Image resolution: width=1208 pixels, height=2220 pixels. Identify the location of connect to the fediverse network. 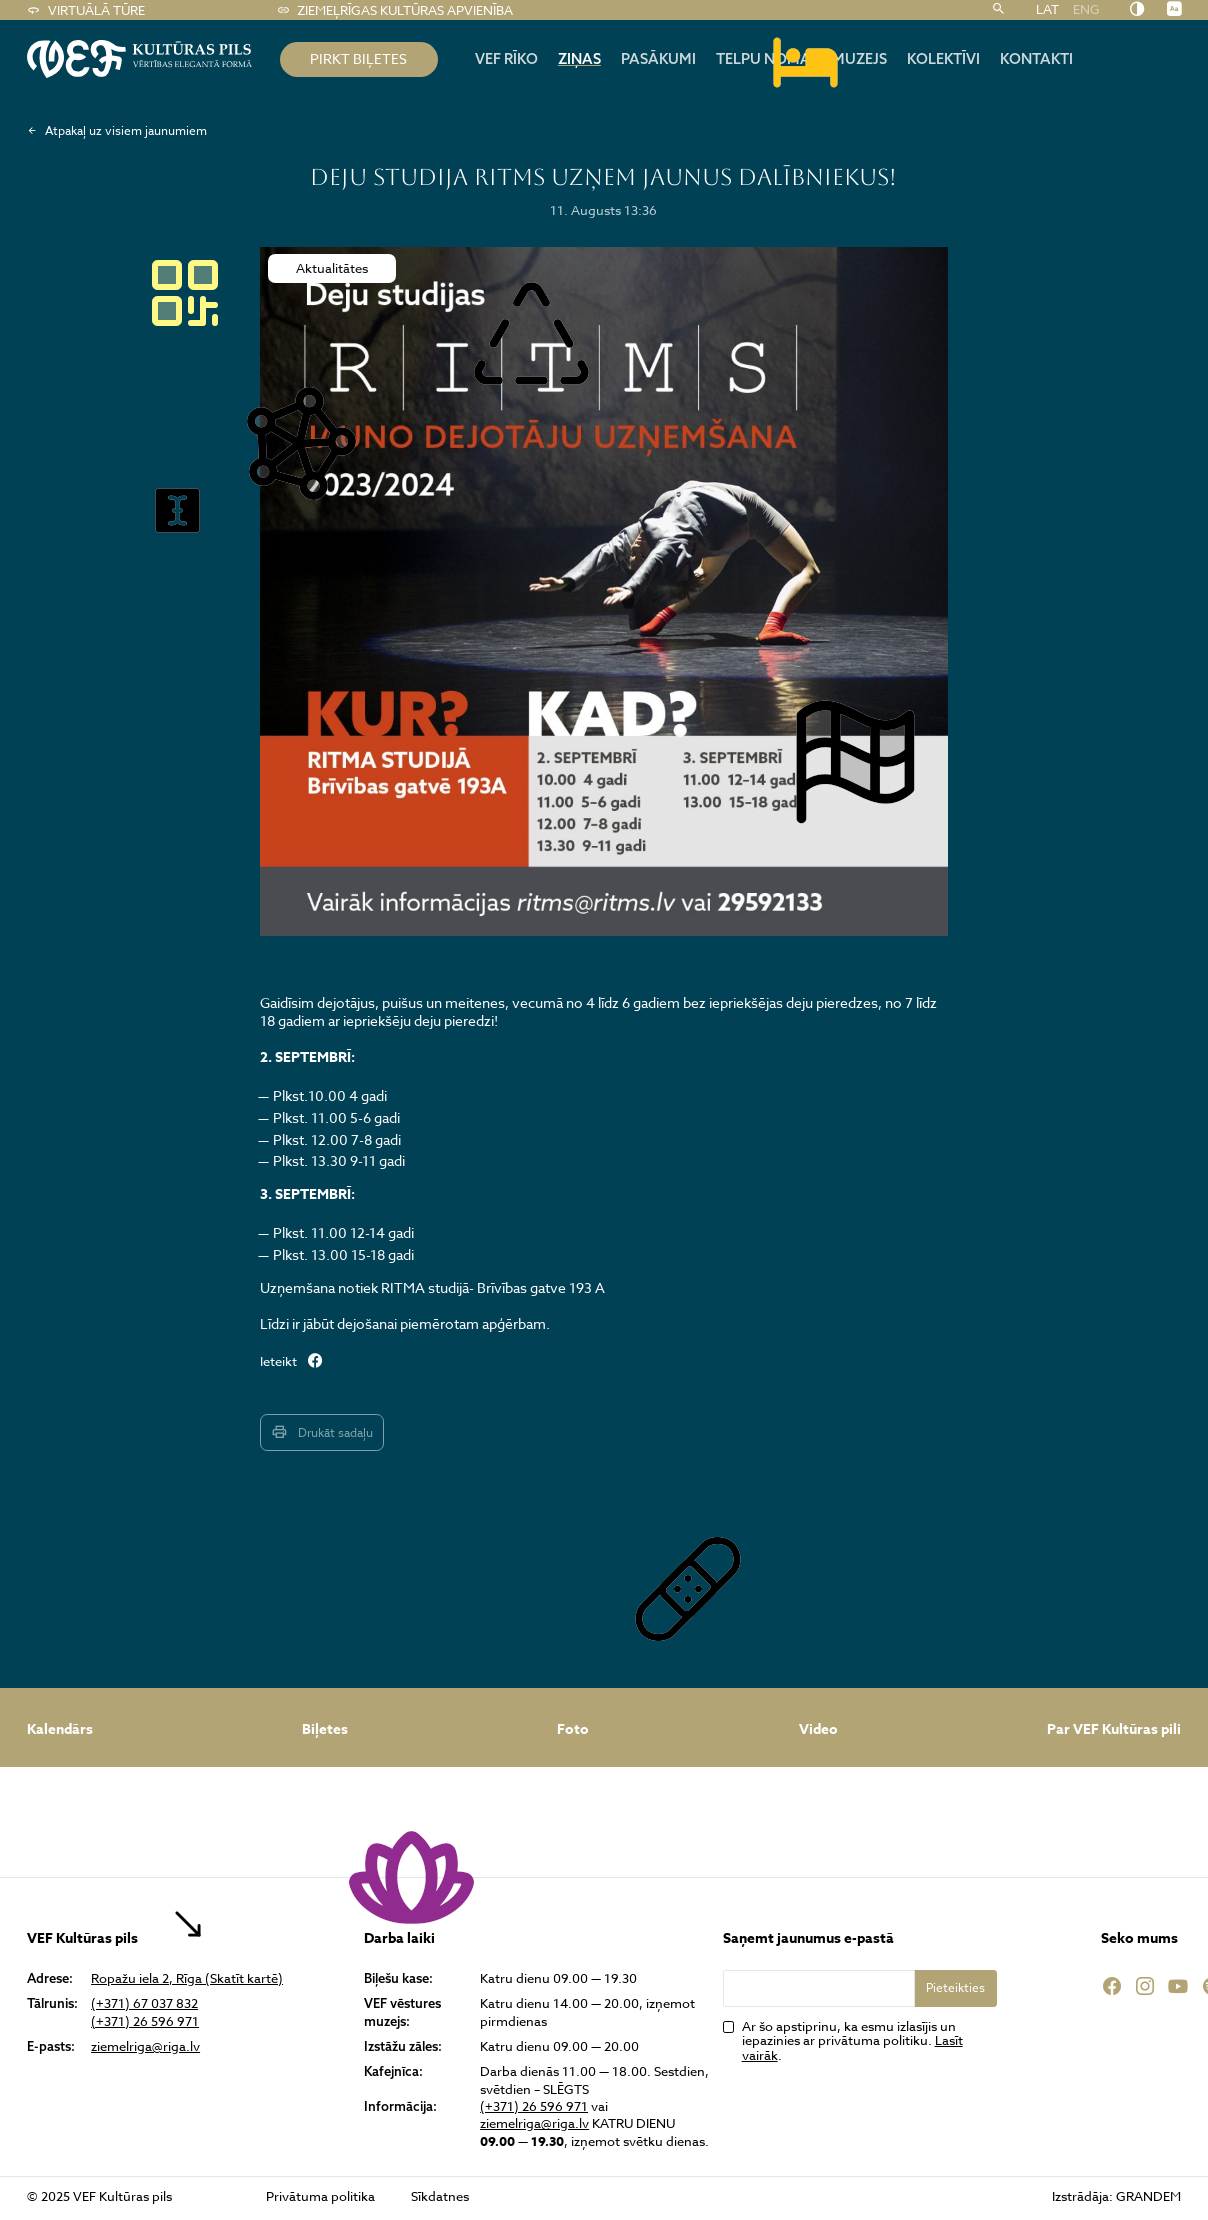
(299, 443).